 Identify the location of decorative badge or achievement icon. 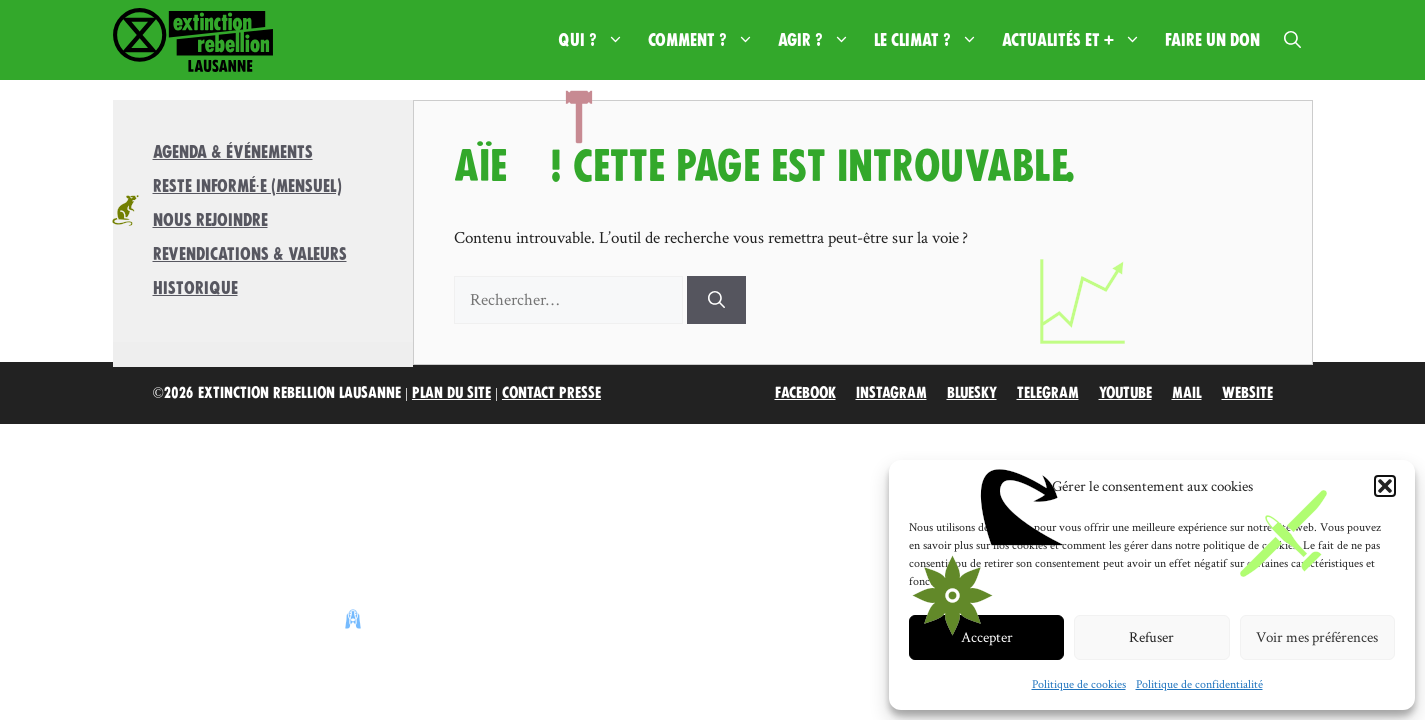
(952, 595).